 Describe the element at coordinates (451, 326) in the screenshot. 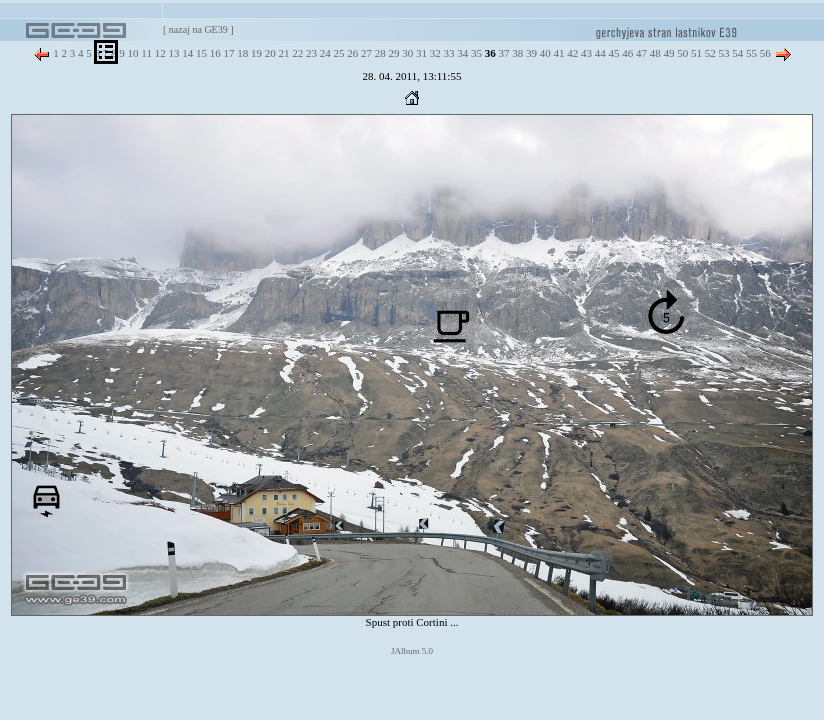

I see `find nearby coffee shops or cafes` at that location.